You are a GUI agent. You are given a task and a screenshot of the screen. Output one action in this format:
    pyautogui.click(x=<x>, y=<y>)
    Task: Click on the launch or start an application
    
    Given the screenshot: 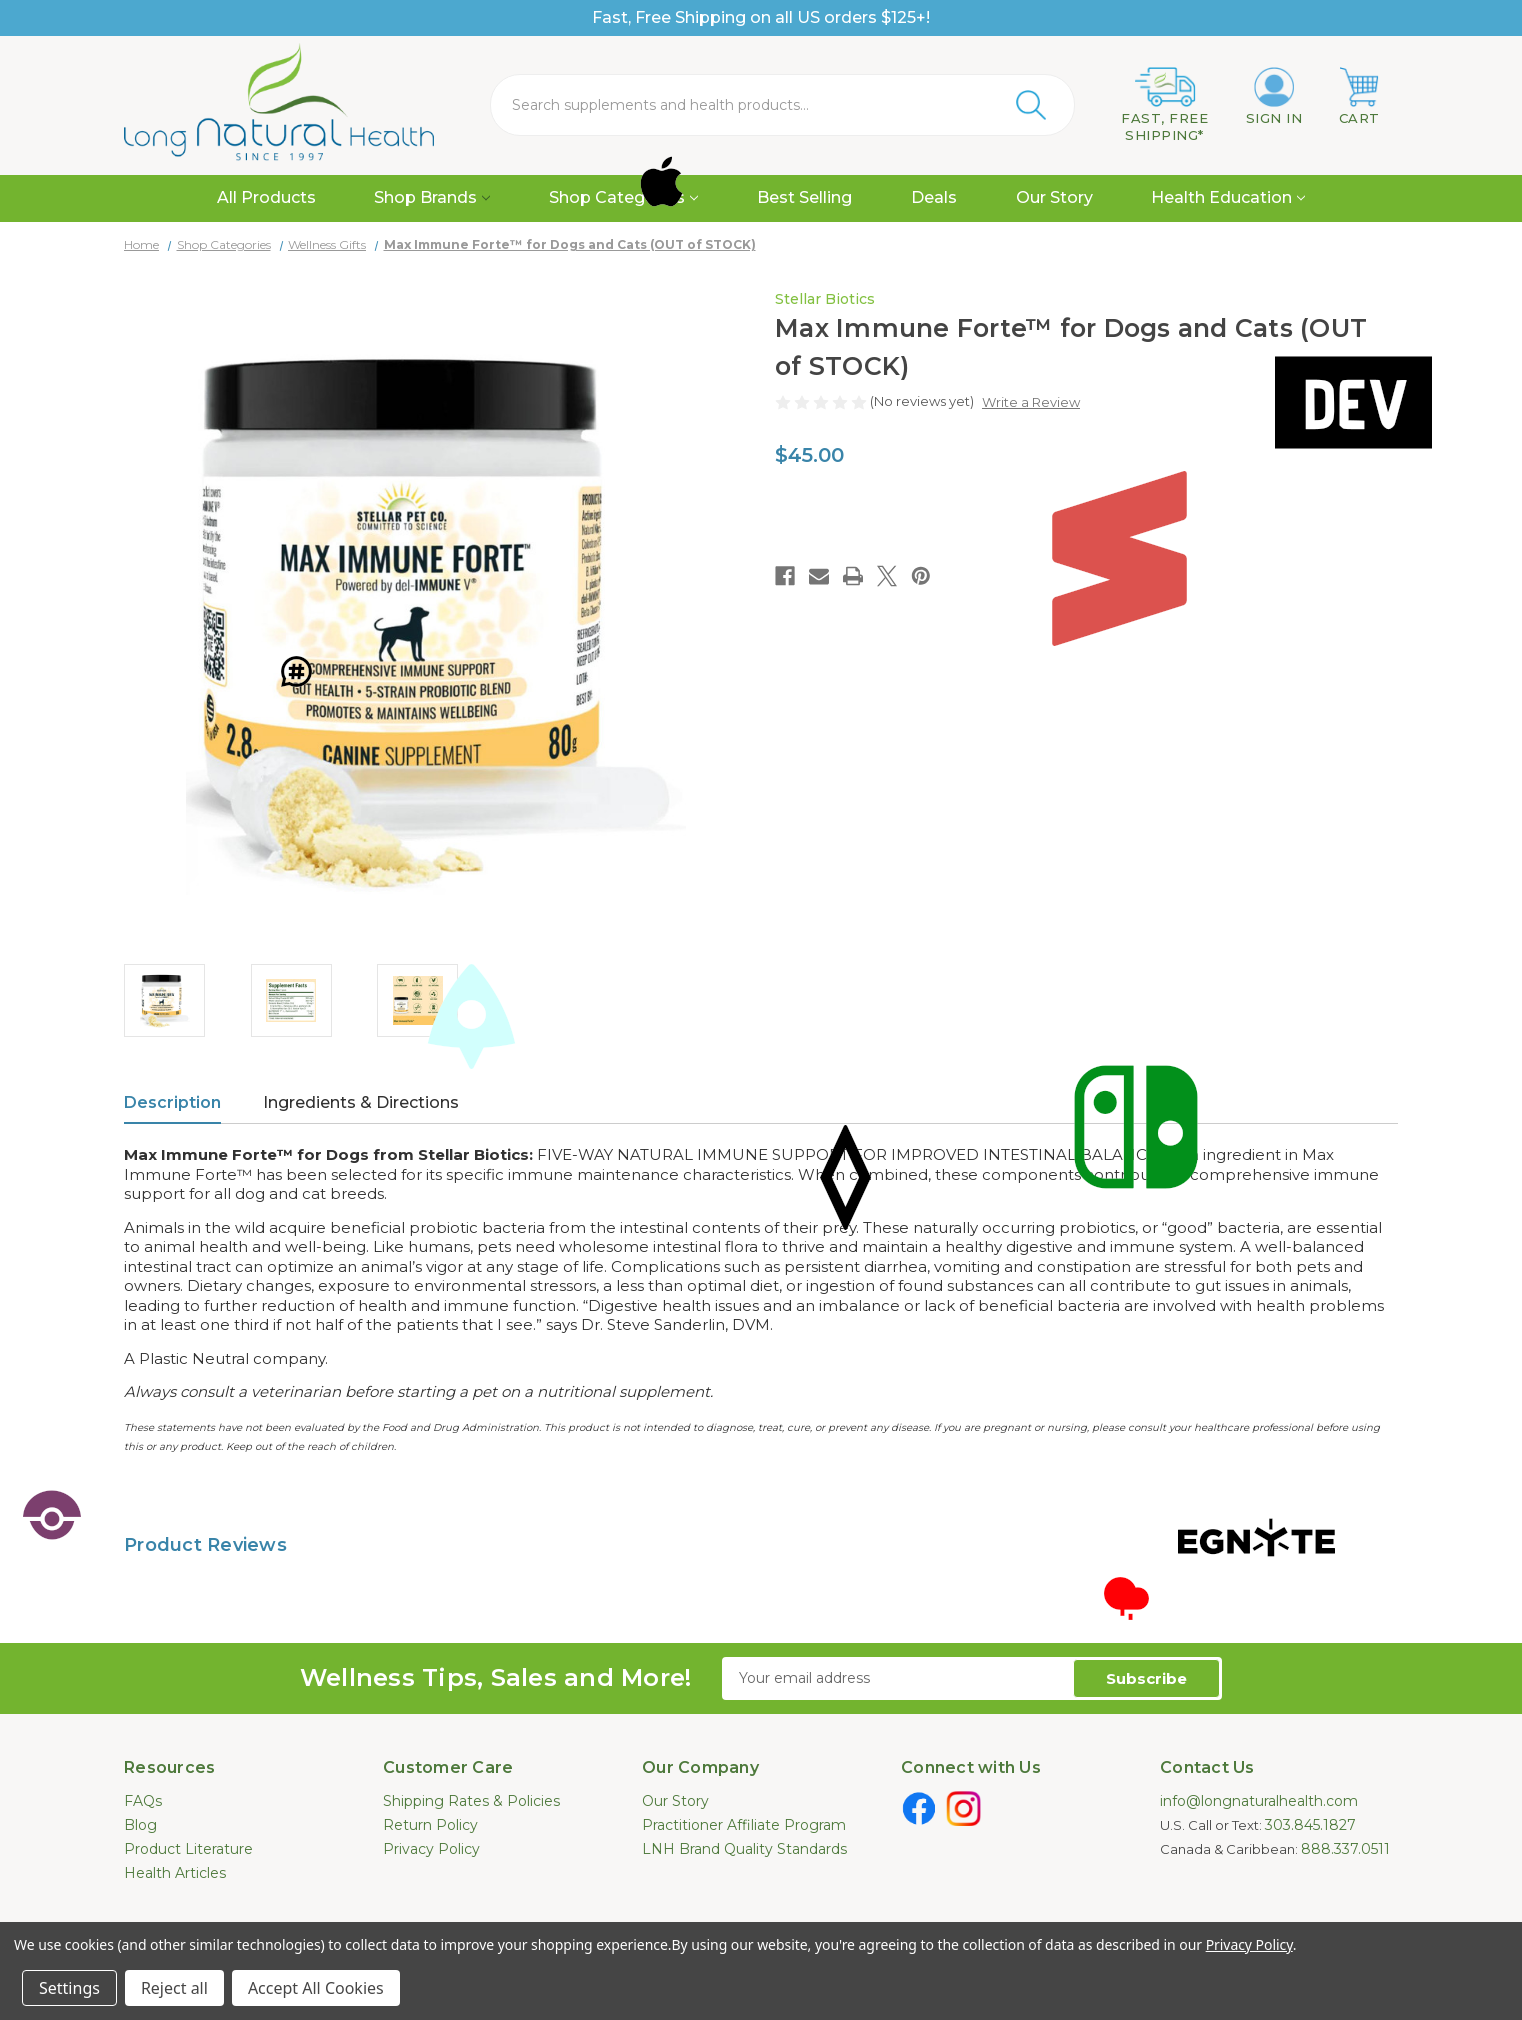 What is the action you would take?
    pyautogui.click(x=471, y=1014)
    